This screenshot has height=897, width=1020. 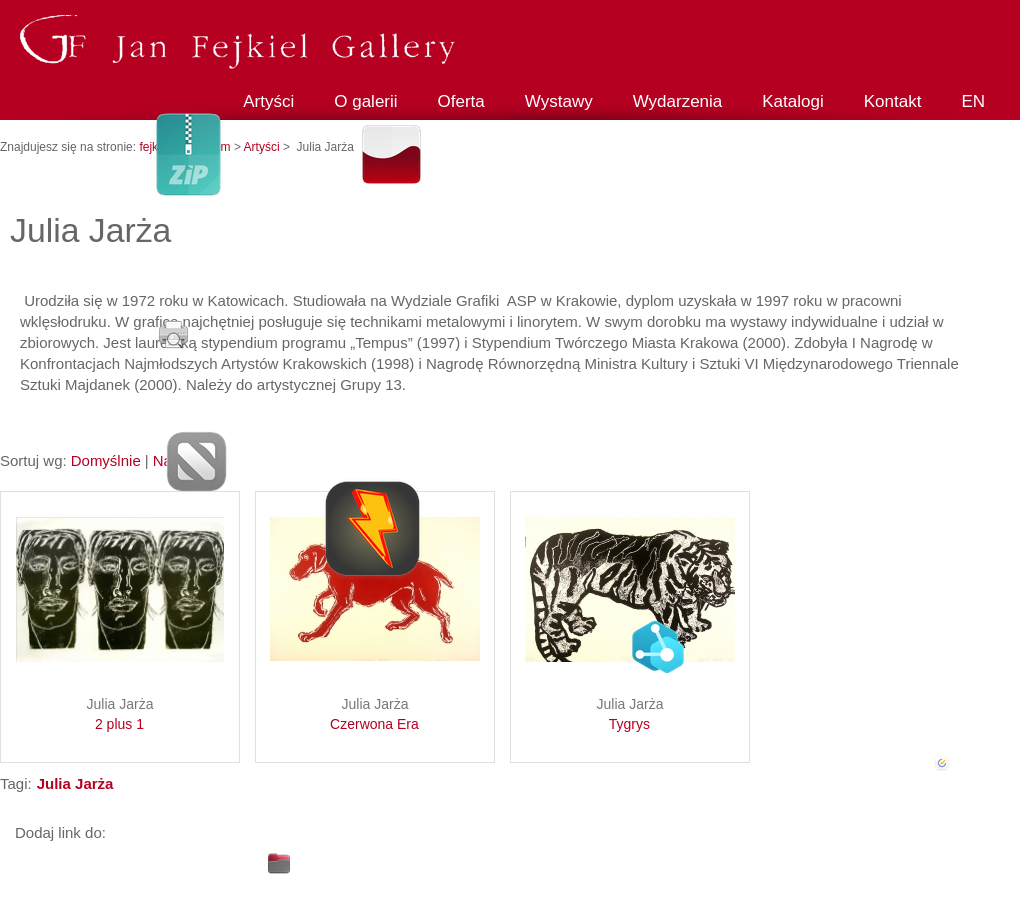 I want to click on preview document before printing, so click(x=173, y=334).